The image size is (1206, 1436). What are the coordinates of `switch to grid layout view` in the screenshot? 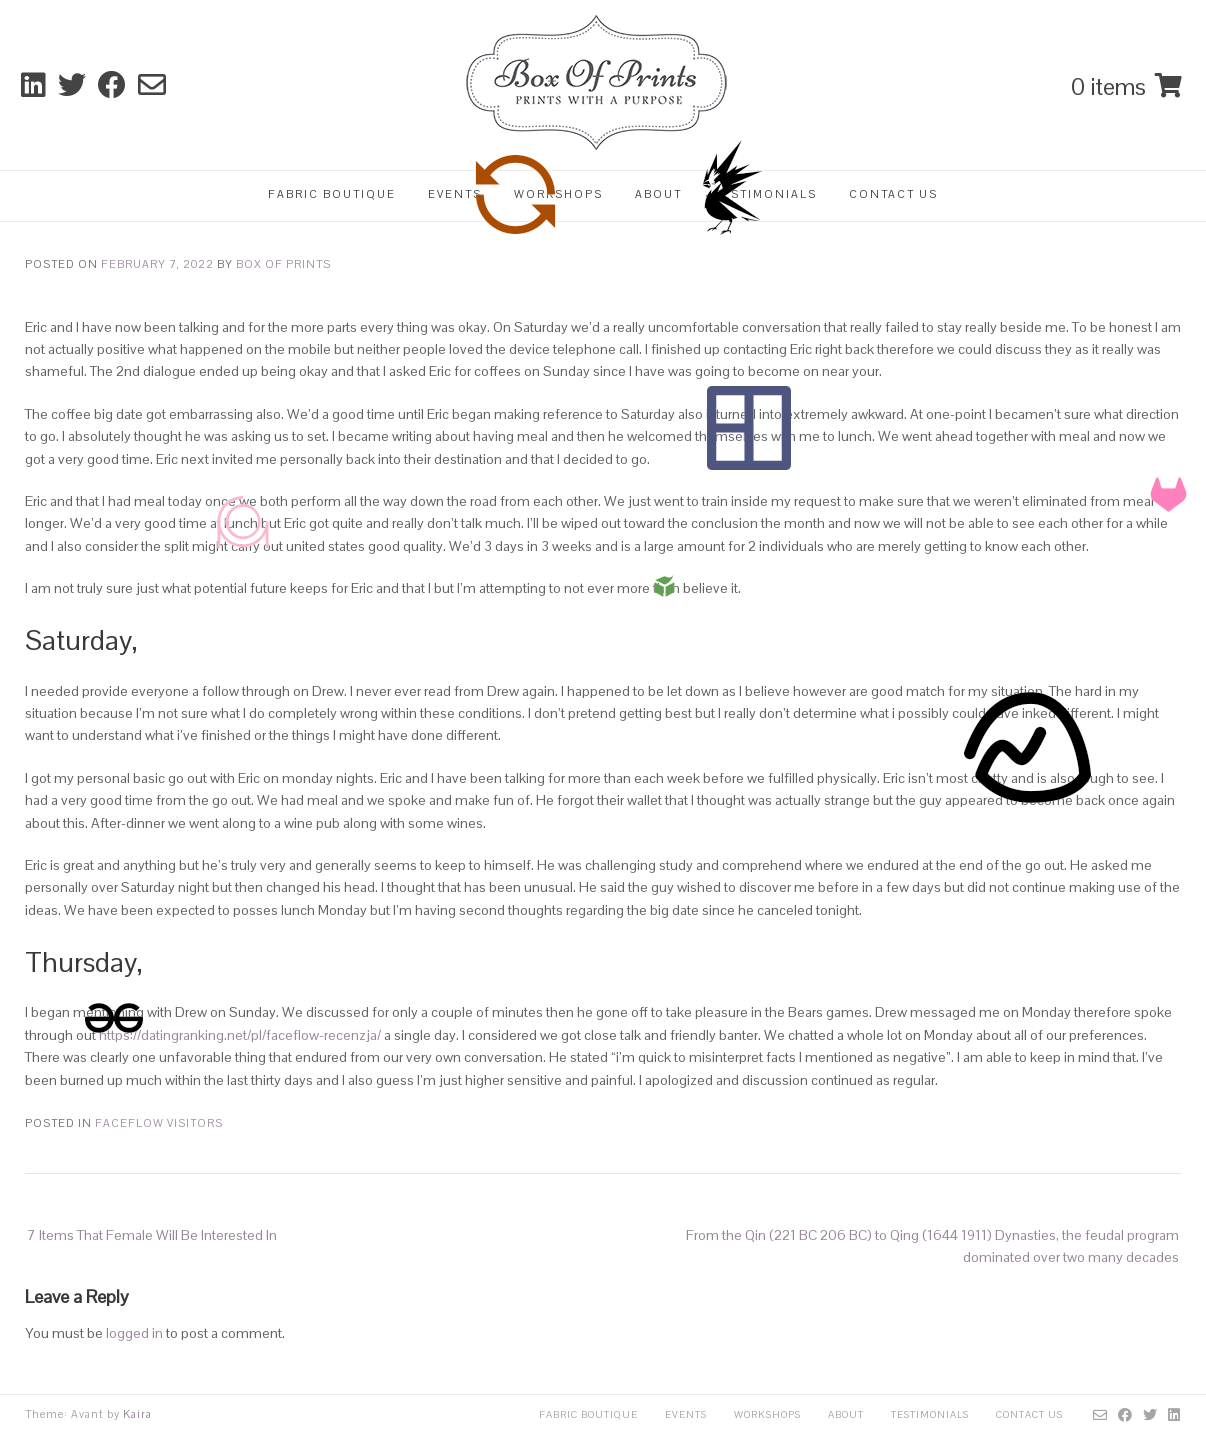 It's located at (749, 428).